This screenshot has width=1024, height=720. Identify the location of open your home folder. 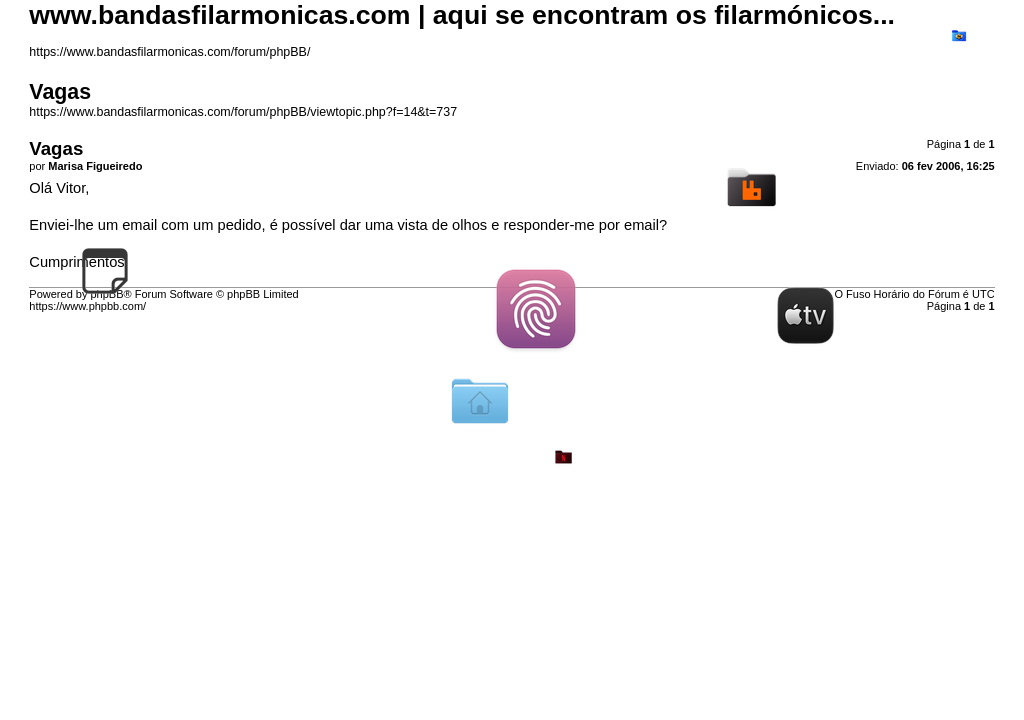
(480, 401).